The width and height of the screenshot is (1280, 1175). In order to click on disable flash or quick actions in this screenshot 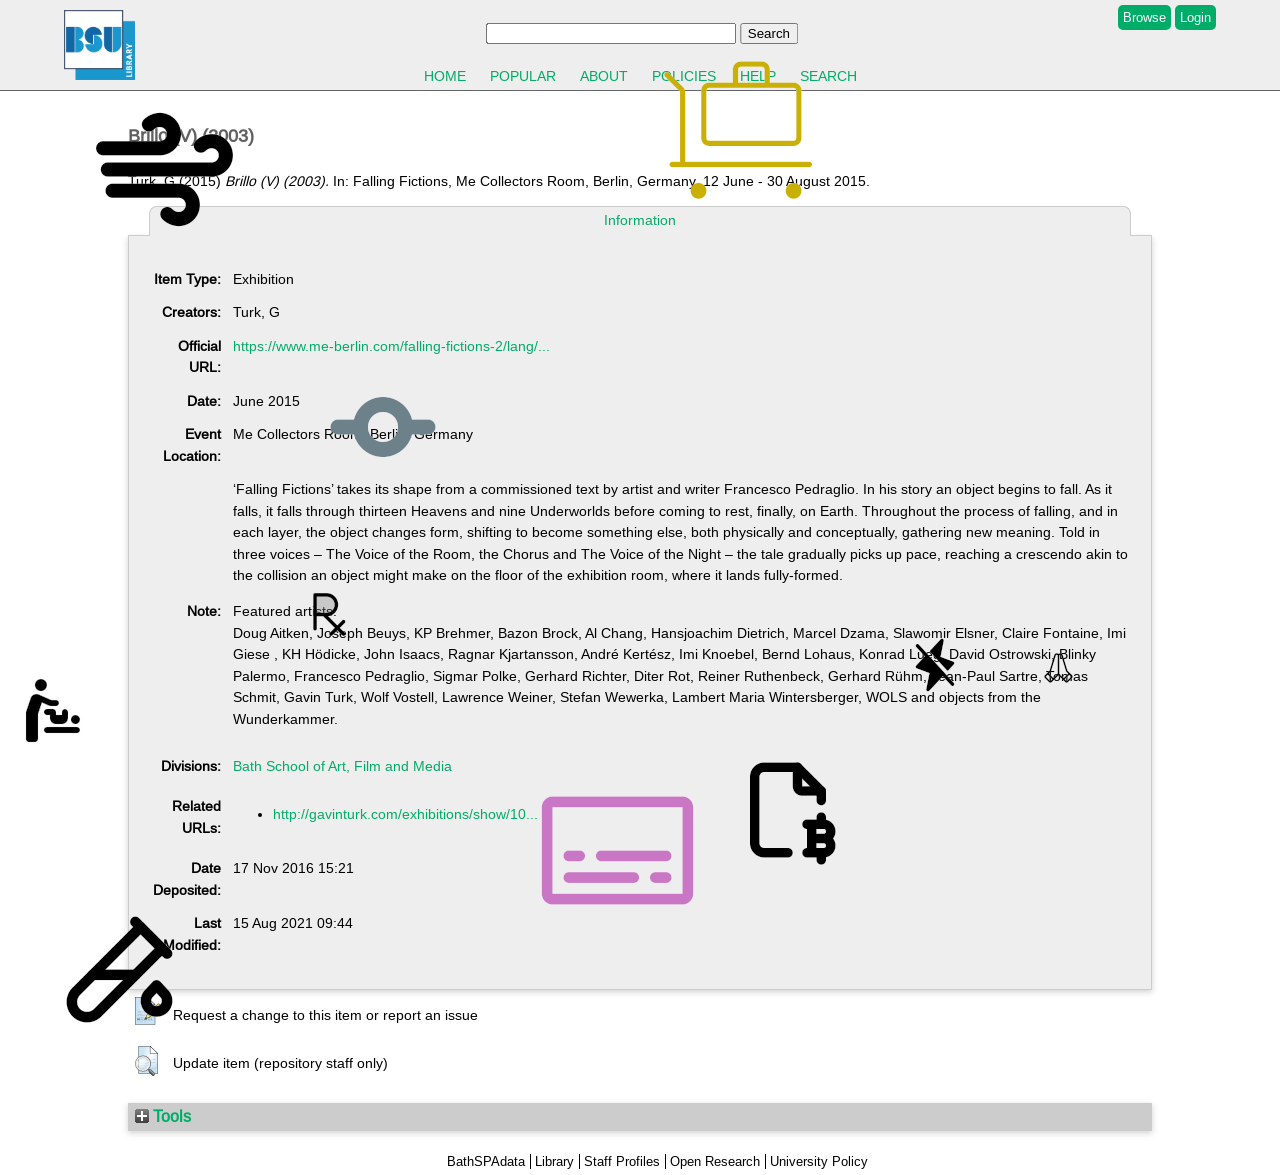, I will do `click(935, 665)`.